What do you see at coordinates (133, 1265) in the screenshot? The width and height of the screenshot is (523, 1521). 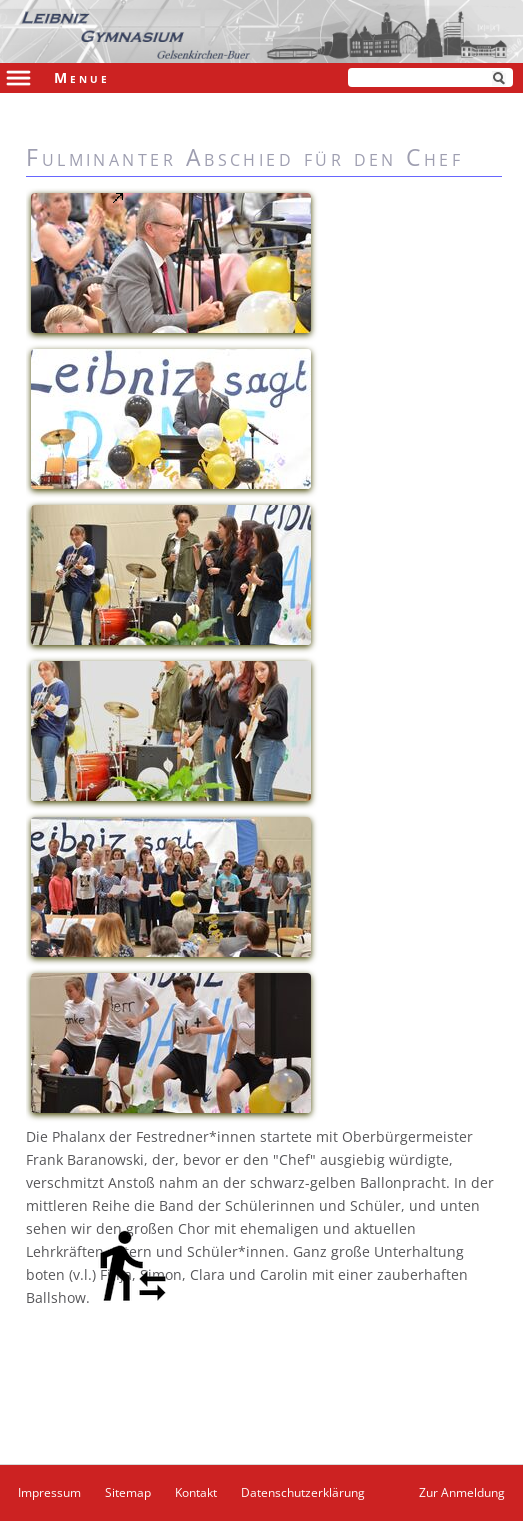 I see `transfer between transit lines at this station` at bounding box center [133, 1265].